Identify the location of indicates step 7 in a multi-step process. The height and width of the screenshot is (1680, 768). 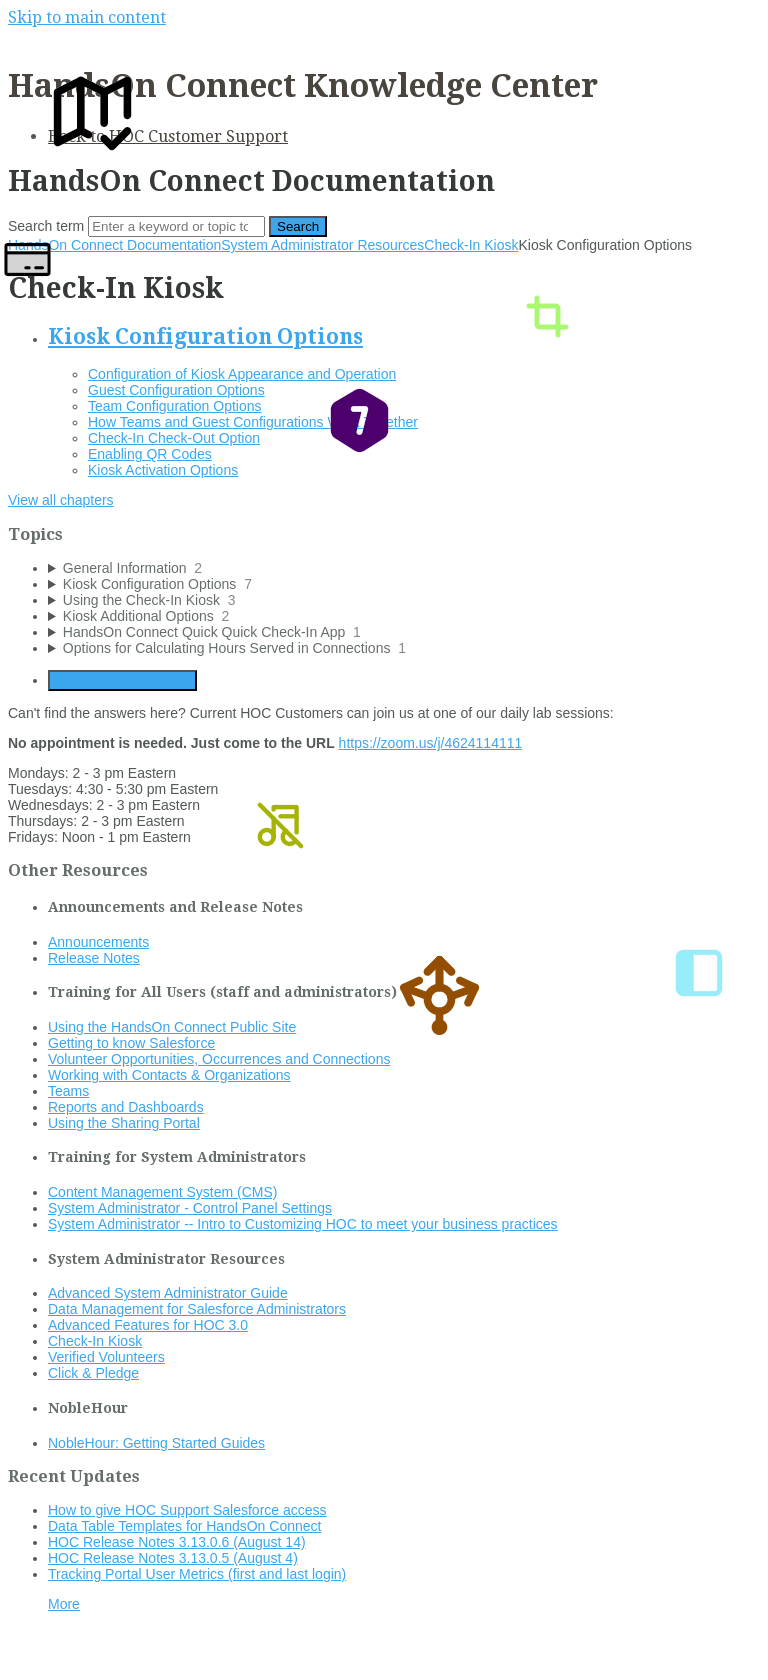
(359, 420).